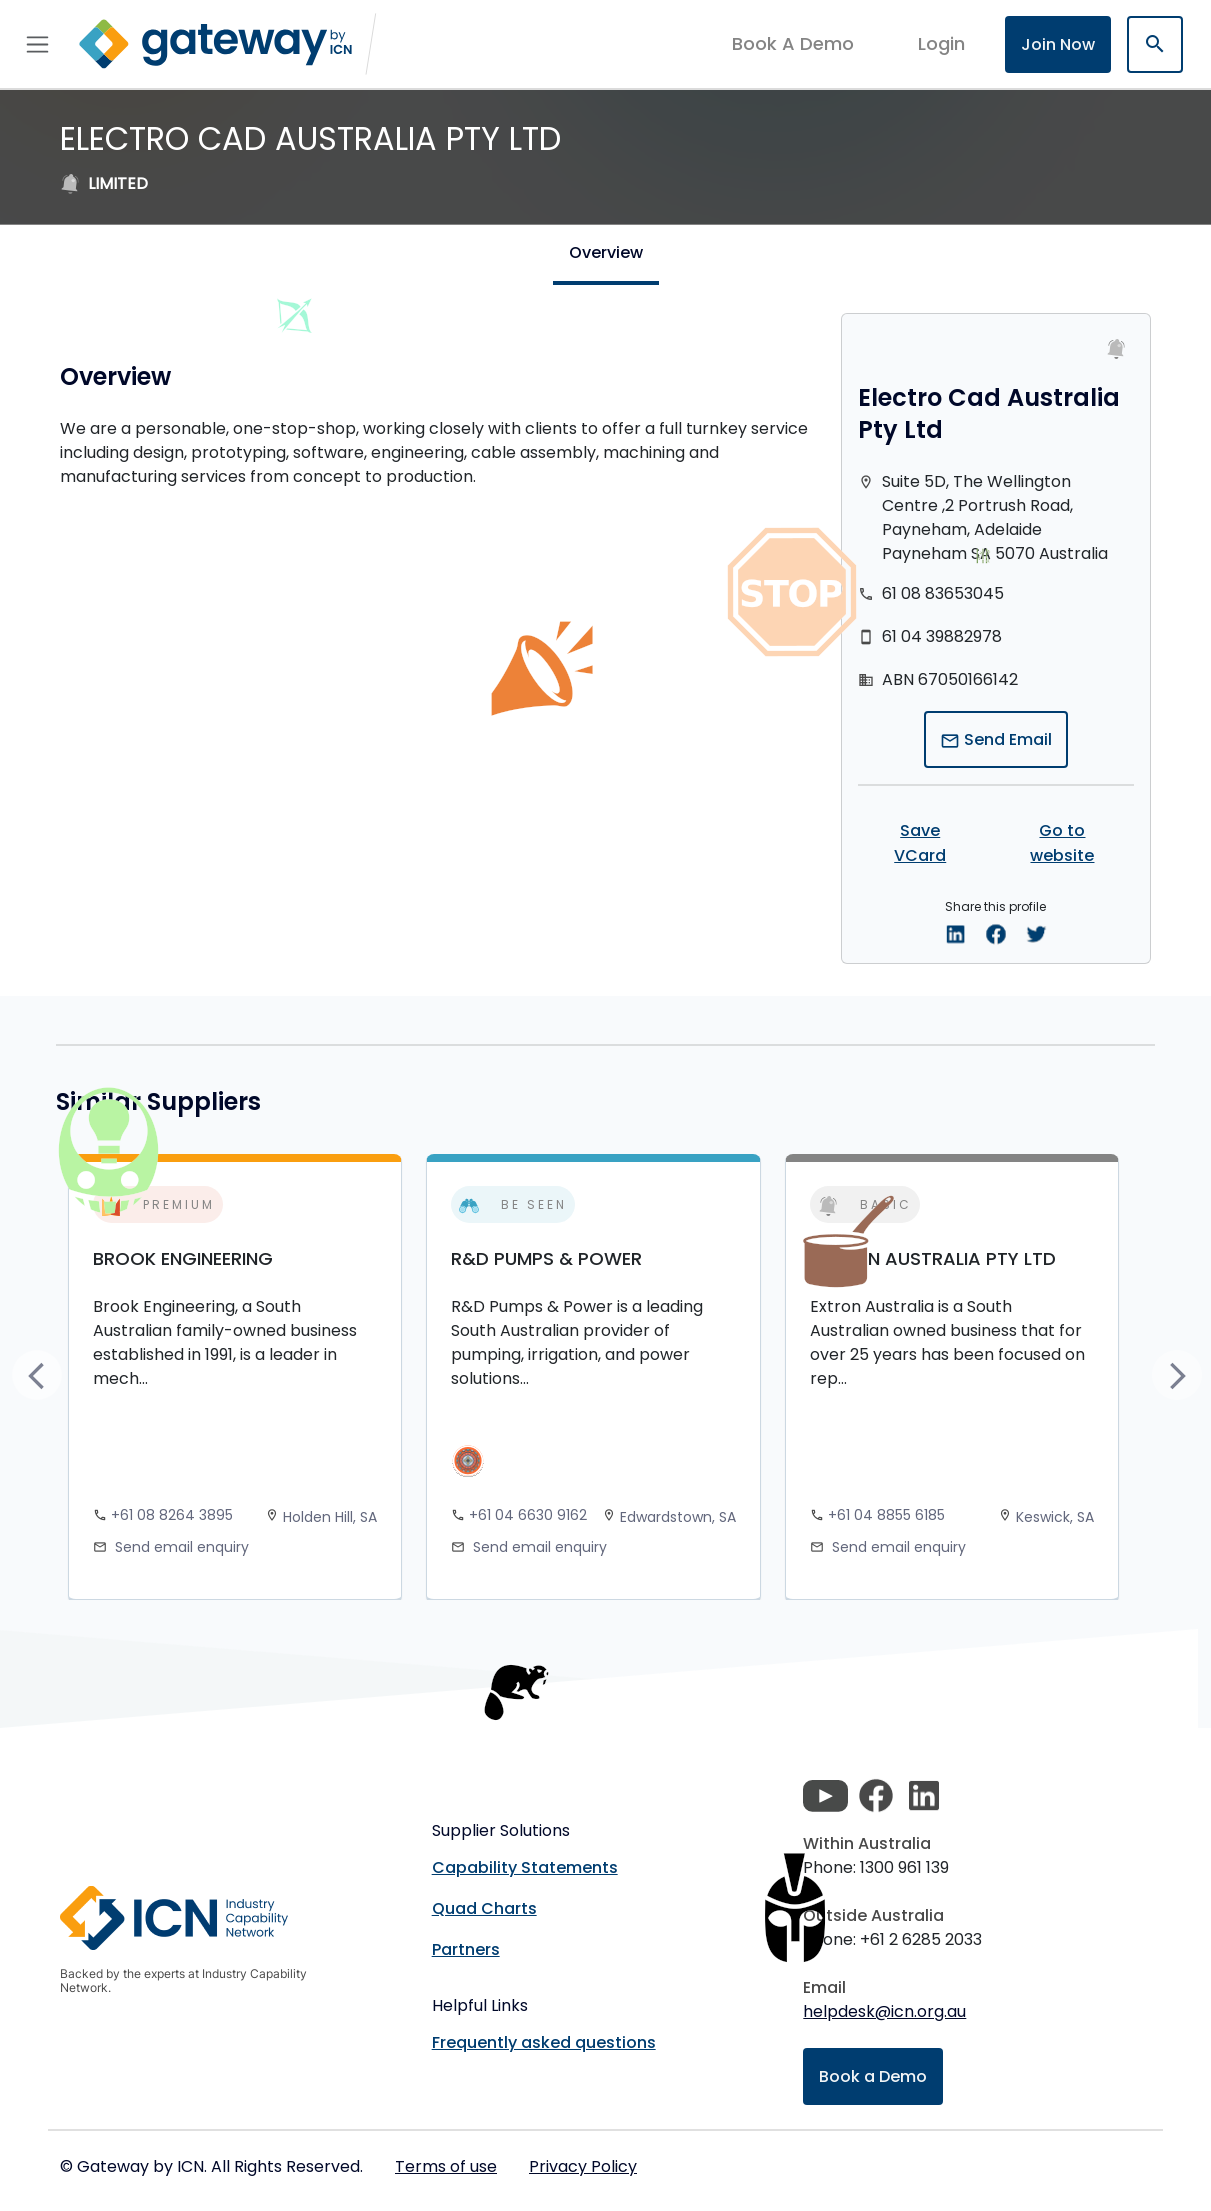 The image size is (1211, 2211). I want to click on submit a new idea or suggestion, so click(108, 1150).